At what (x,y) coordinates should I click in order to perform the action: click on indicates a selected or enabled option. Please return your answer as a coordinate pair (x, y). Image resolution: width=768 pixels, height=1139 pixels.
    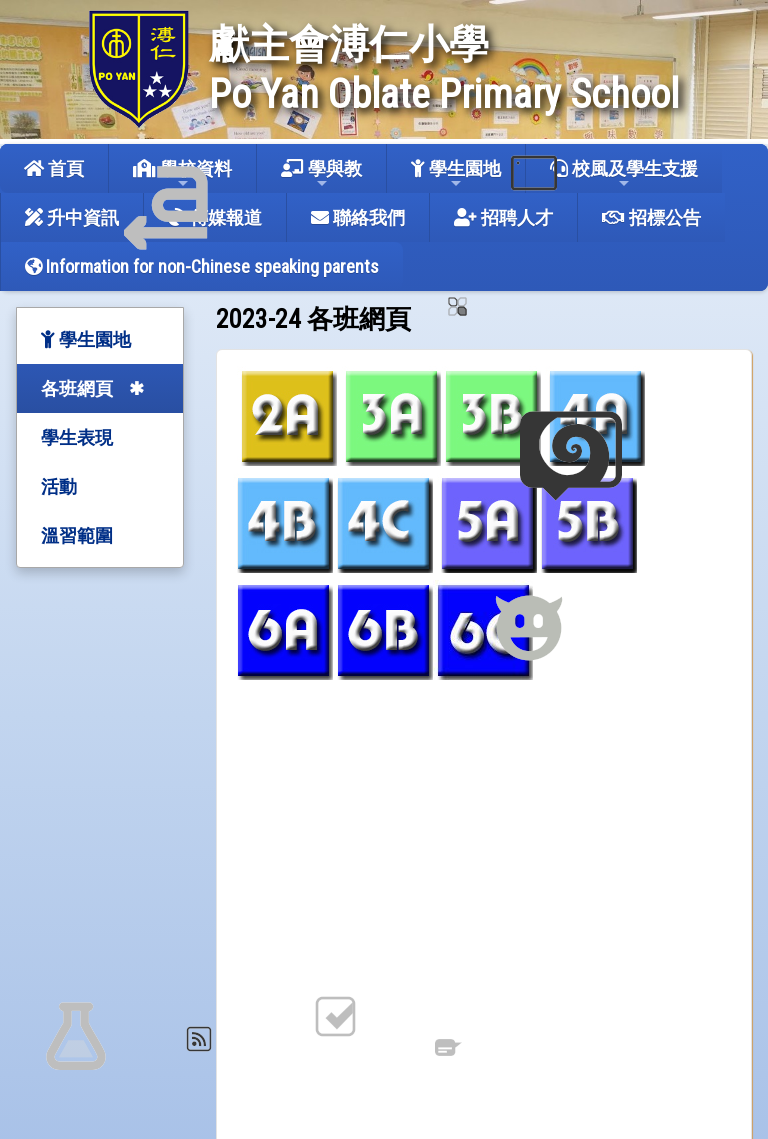
    Looking at the image, I should click on (335, 1016).